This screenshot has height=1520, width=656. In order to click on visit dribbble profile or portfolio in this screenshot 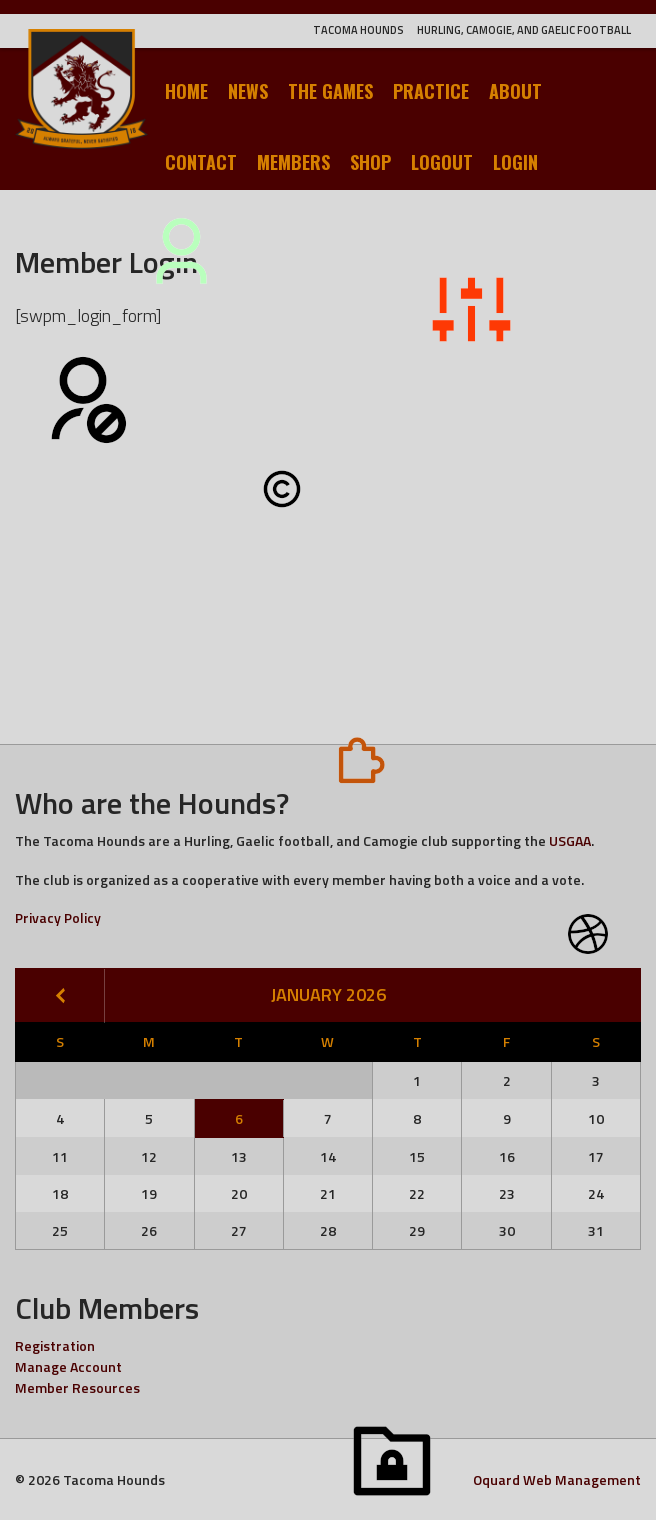, I will do `click(588, 934)`.